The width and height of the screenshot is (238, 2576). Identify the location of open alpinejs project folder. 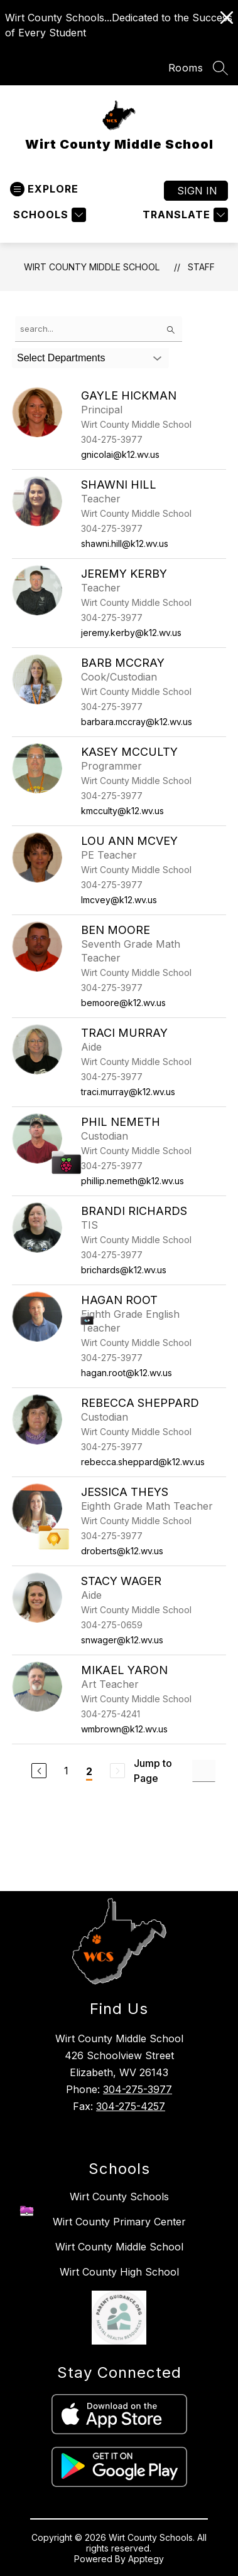
(87, 1320).